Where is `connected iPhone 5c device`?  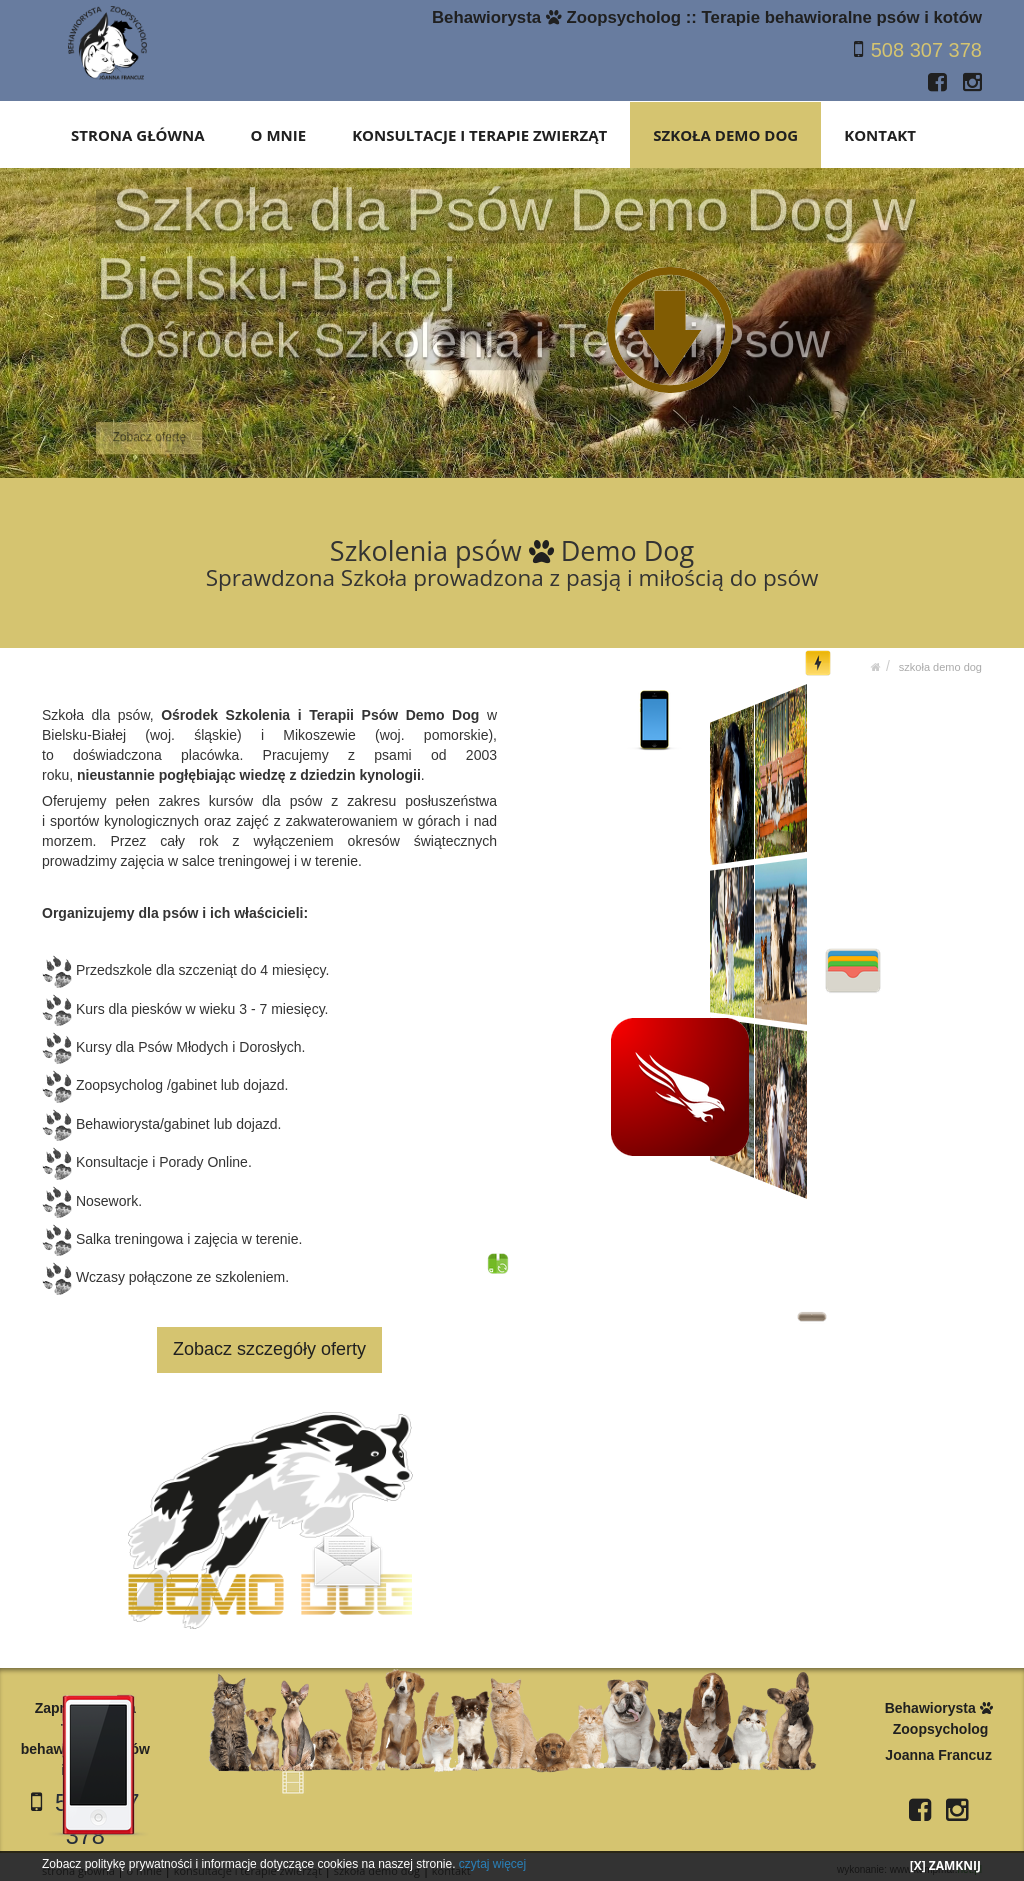
connected iPhone 5c device is located at coordinates (654, 720).